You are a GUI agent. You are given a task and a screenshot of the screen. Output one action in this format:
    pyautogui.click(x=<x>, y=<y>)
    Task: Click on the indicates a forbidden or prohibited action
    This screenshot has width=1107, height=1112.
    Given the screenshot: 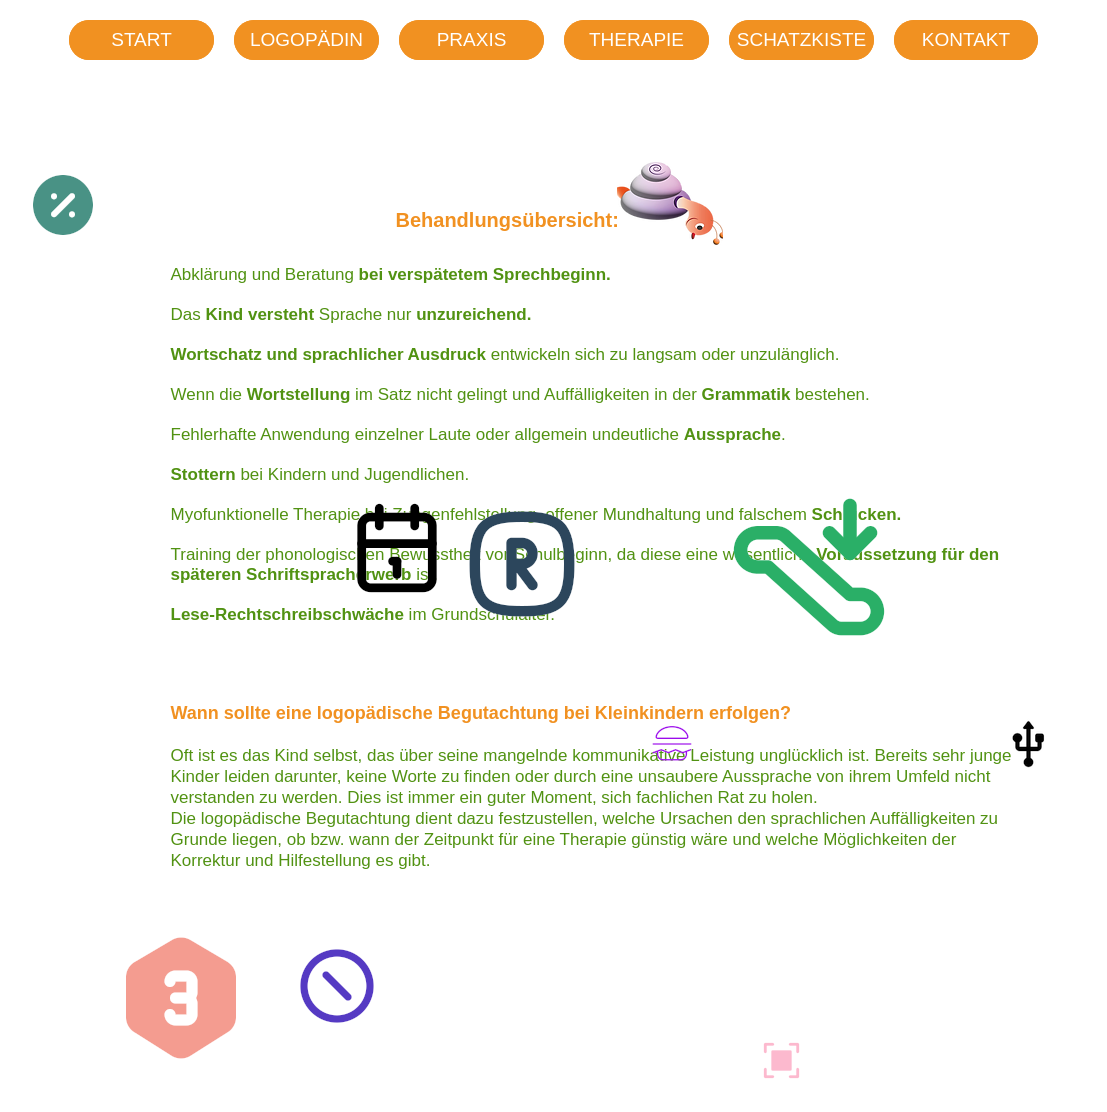 What is the action you would take?
    pyautogui.click(x=337, y=986)
    